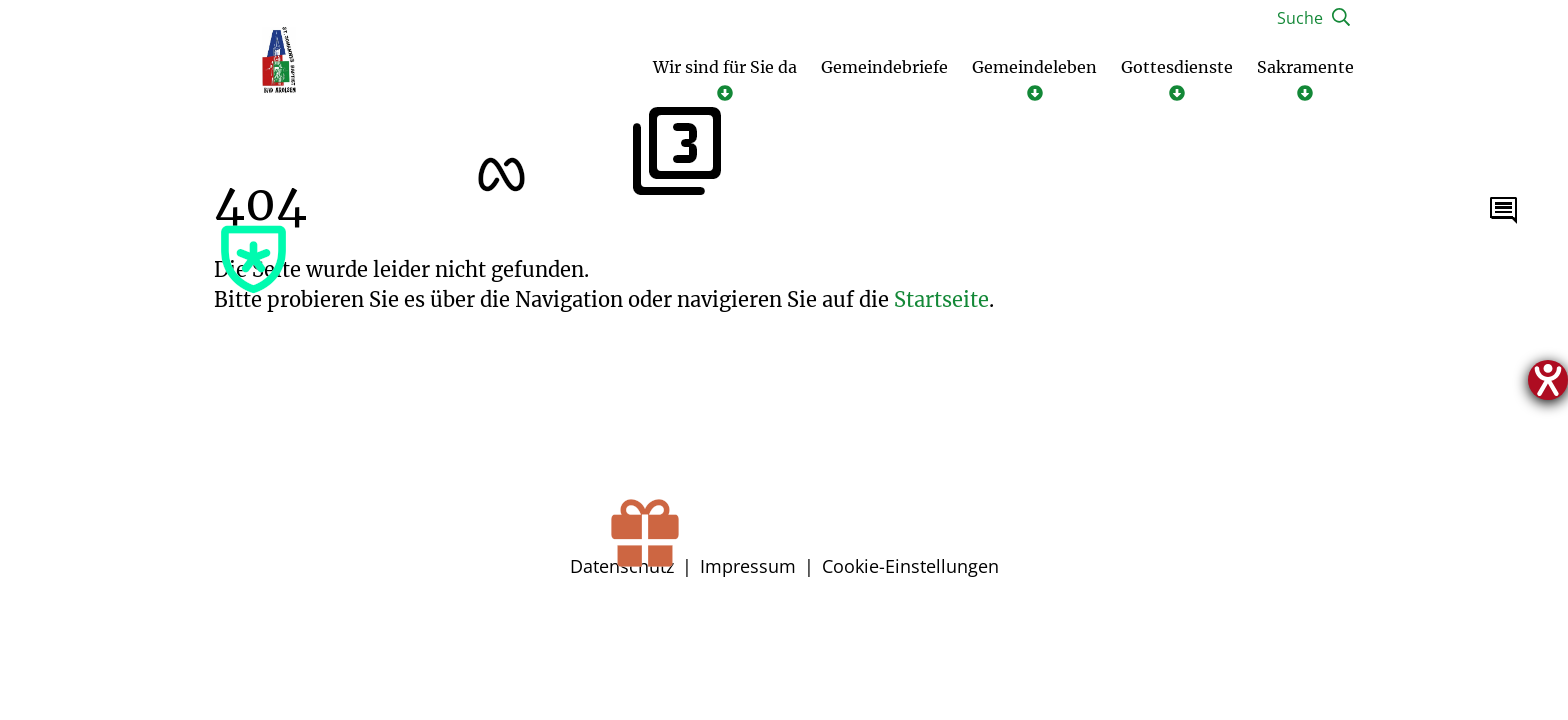 Image resolution: width=1568 pixels, height=720 pixels. What do you see at coordinates (677, 151) in the screenshot?
I see `view the third item in a layered stack` at bounding box center [677, 151].